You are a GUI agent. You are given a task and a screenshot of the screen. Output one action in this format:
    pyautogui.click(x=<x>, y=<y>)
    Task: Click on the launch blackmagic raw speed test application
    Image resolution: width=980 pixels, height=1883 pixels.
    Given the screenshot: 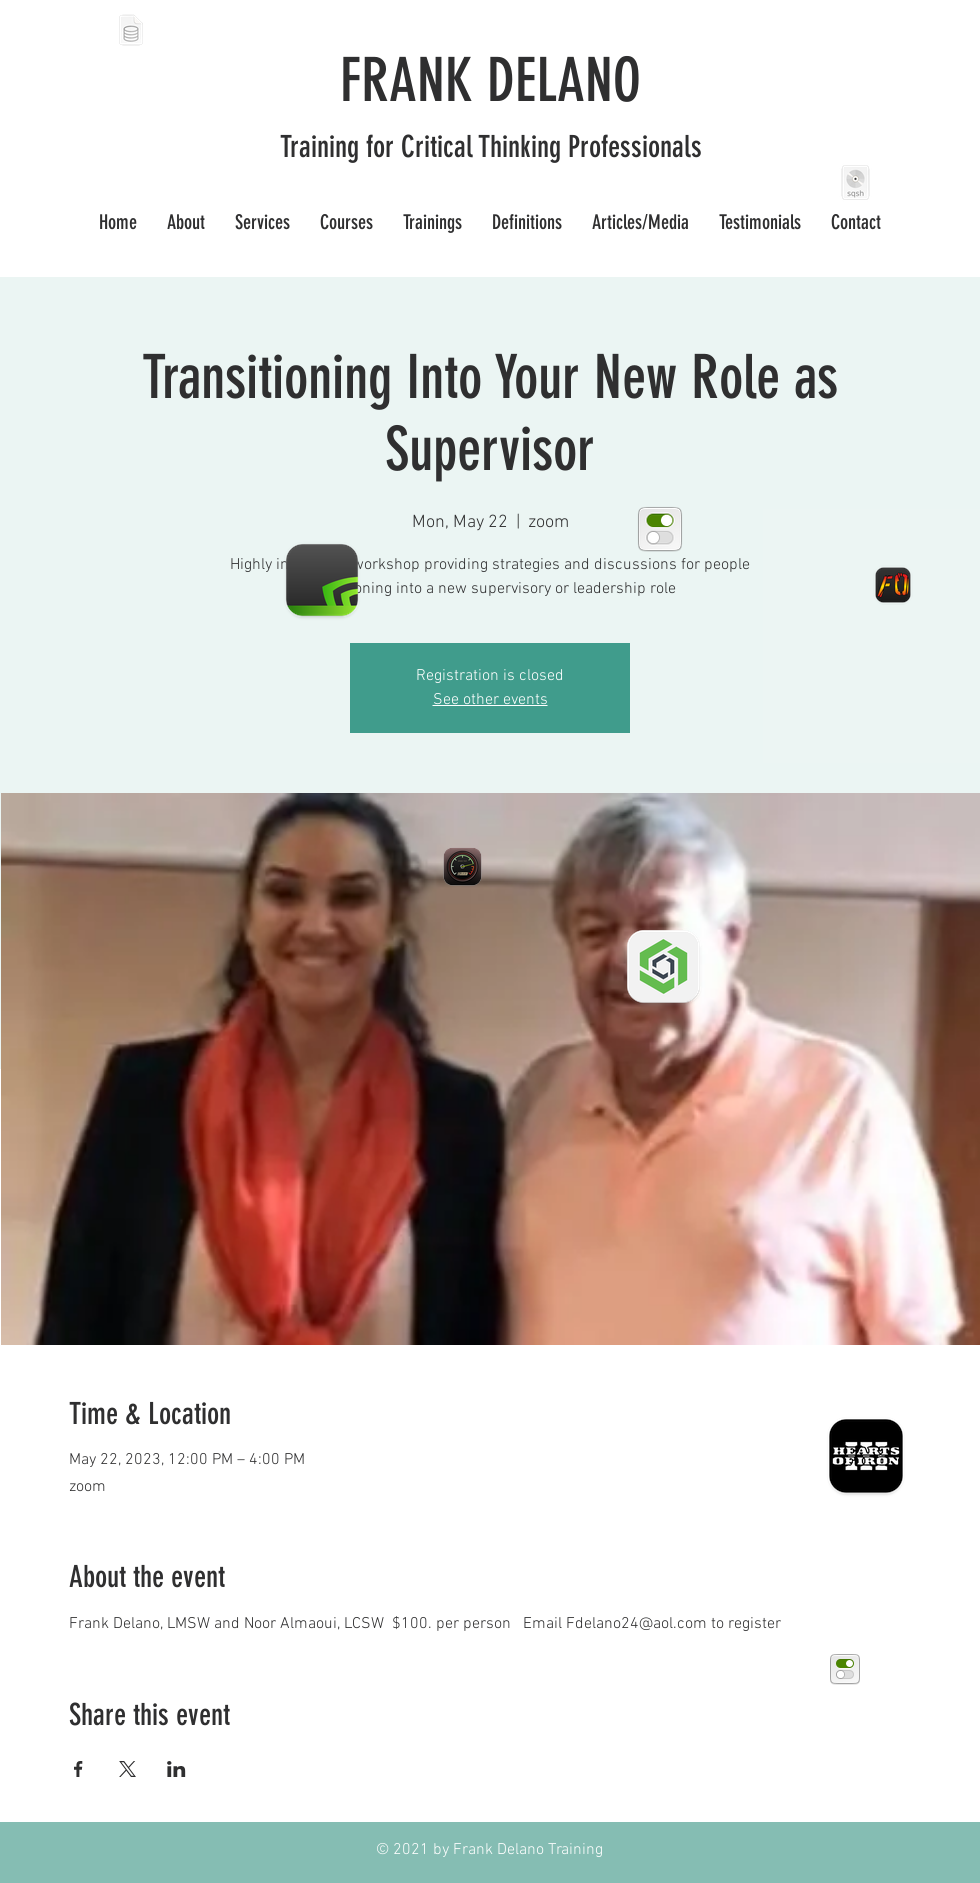 What is the action you would take?
    pyautogui.click(x=462, y=866)
    